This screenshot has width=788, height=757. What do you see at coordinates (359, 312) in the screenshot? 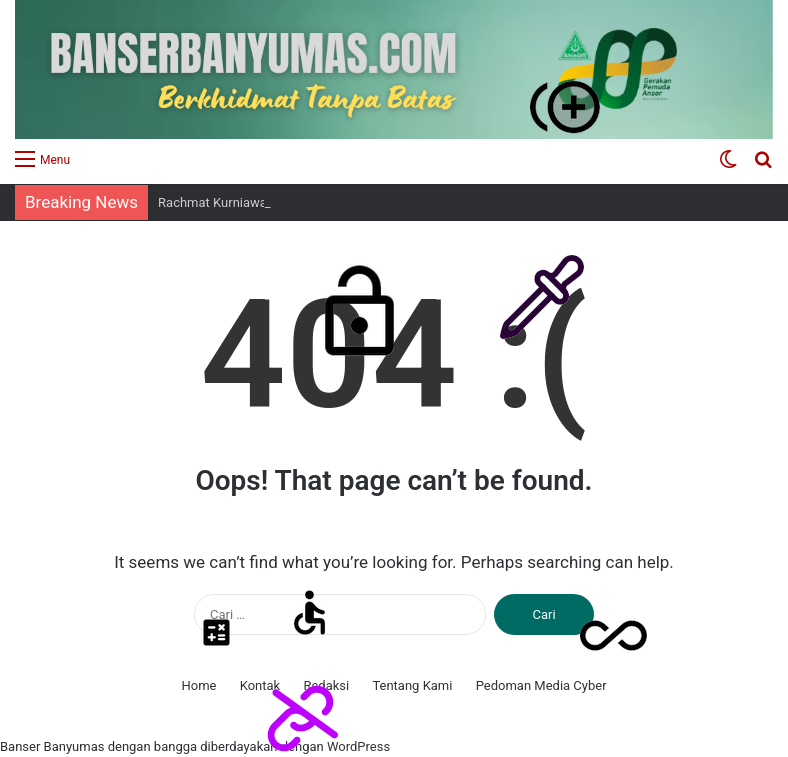
I see `unlock or access secured content` at bounding box center [359, 312].